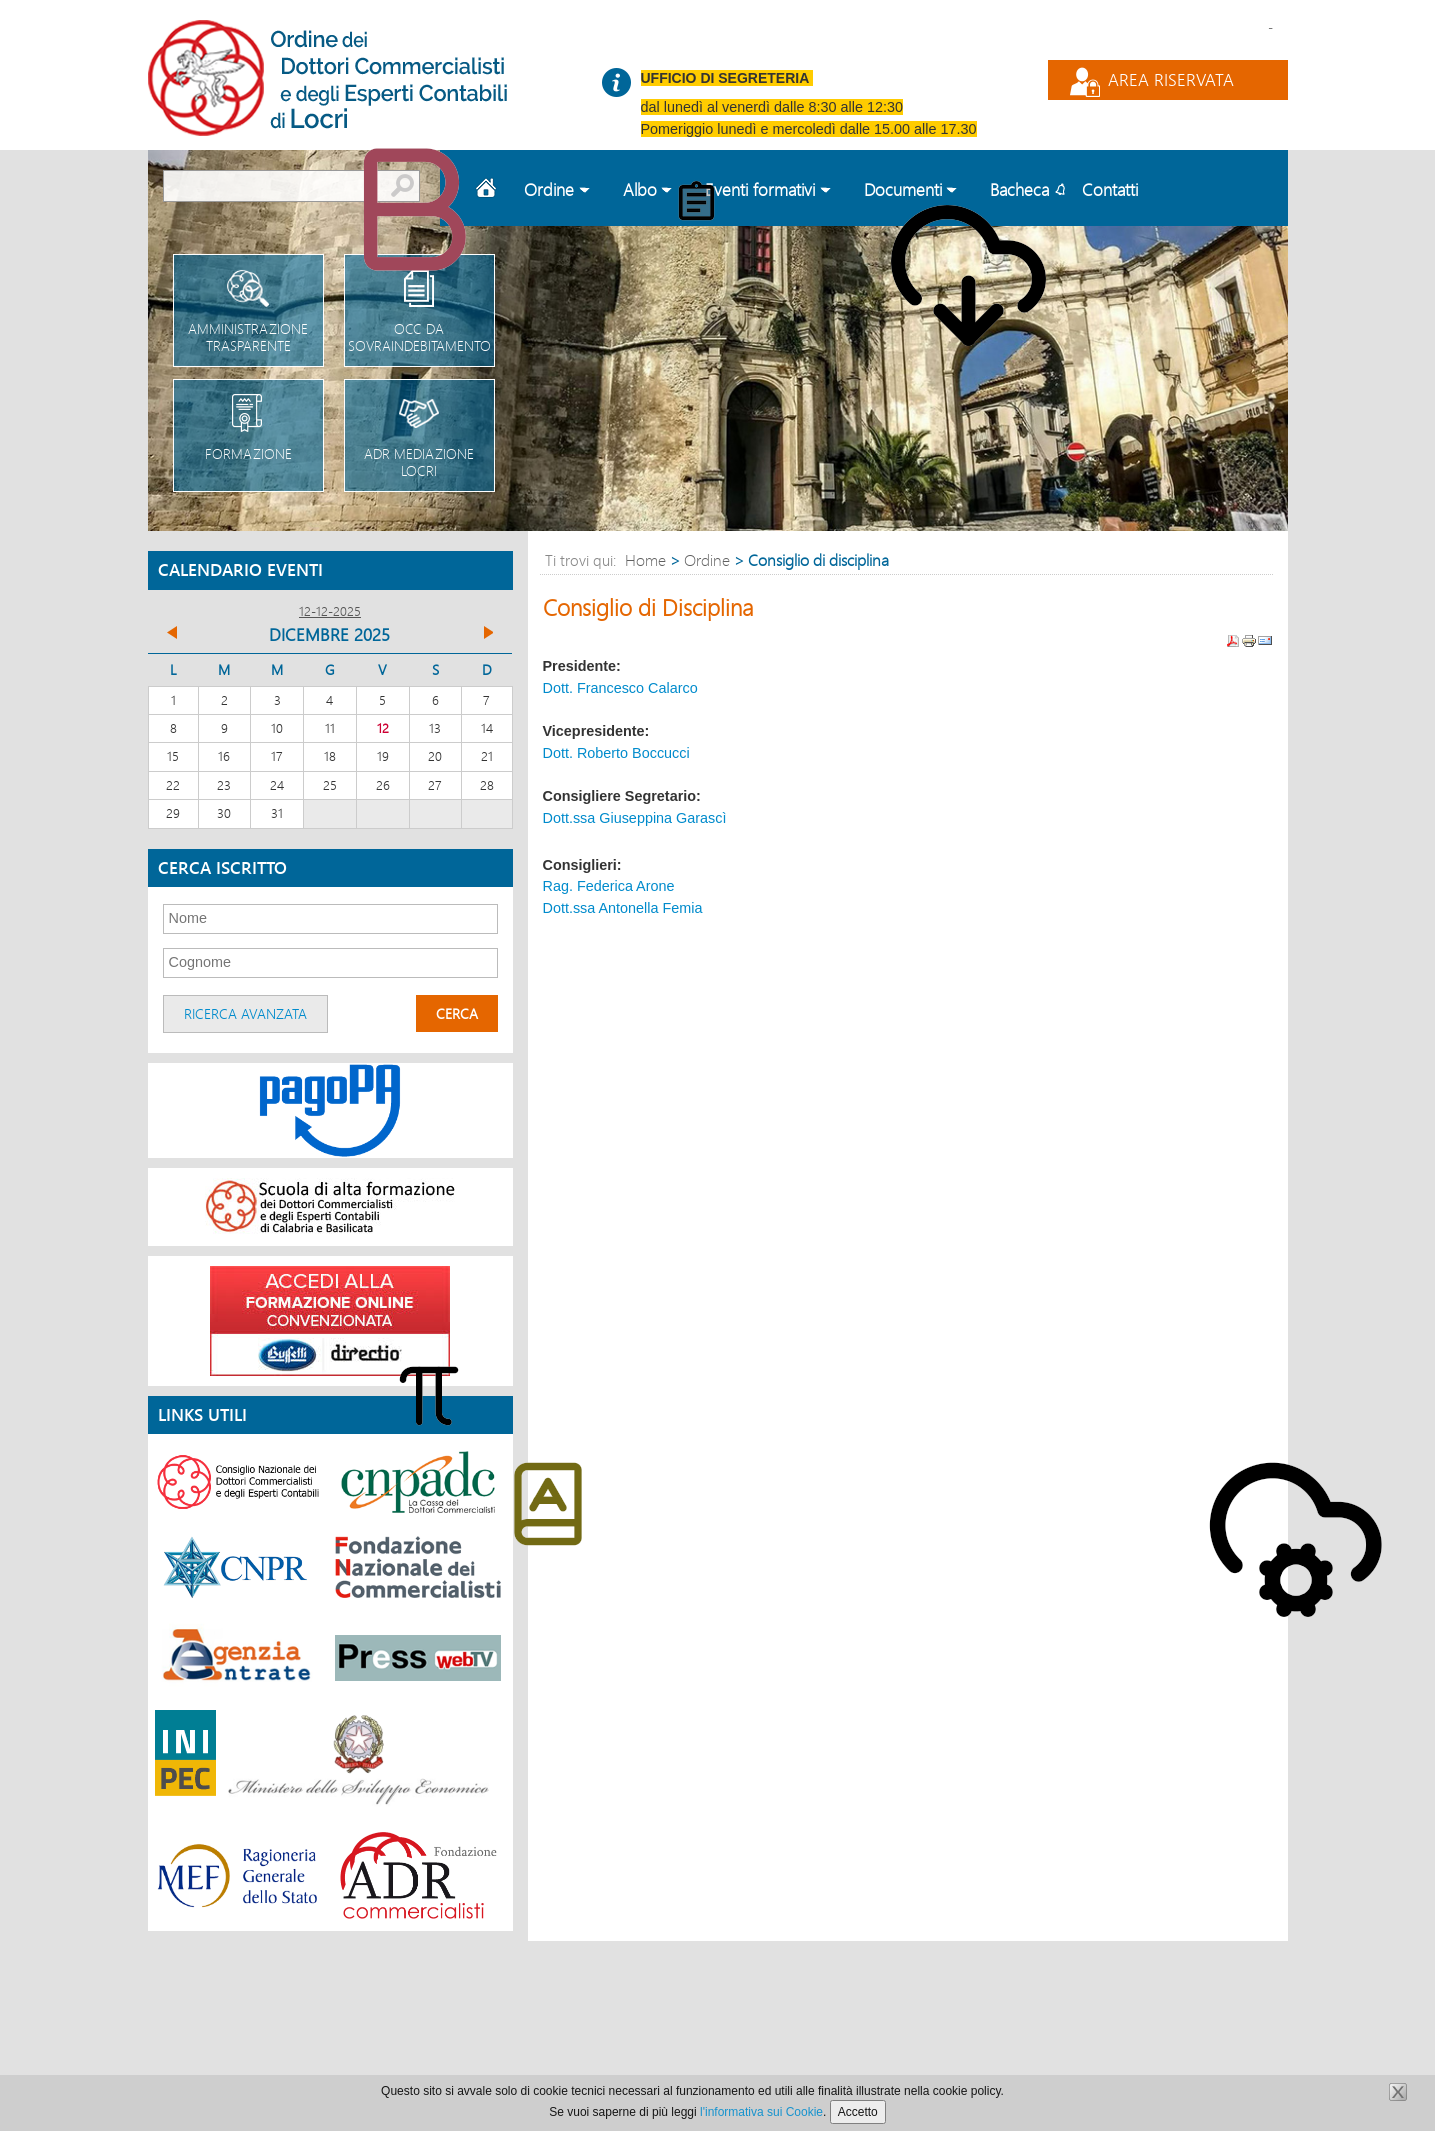  I want to click on access dictionary or glossary, so click(548, 1504).